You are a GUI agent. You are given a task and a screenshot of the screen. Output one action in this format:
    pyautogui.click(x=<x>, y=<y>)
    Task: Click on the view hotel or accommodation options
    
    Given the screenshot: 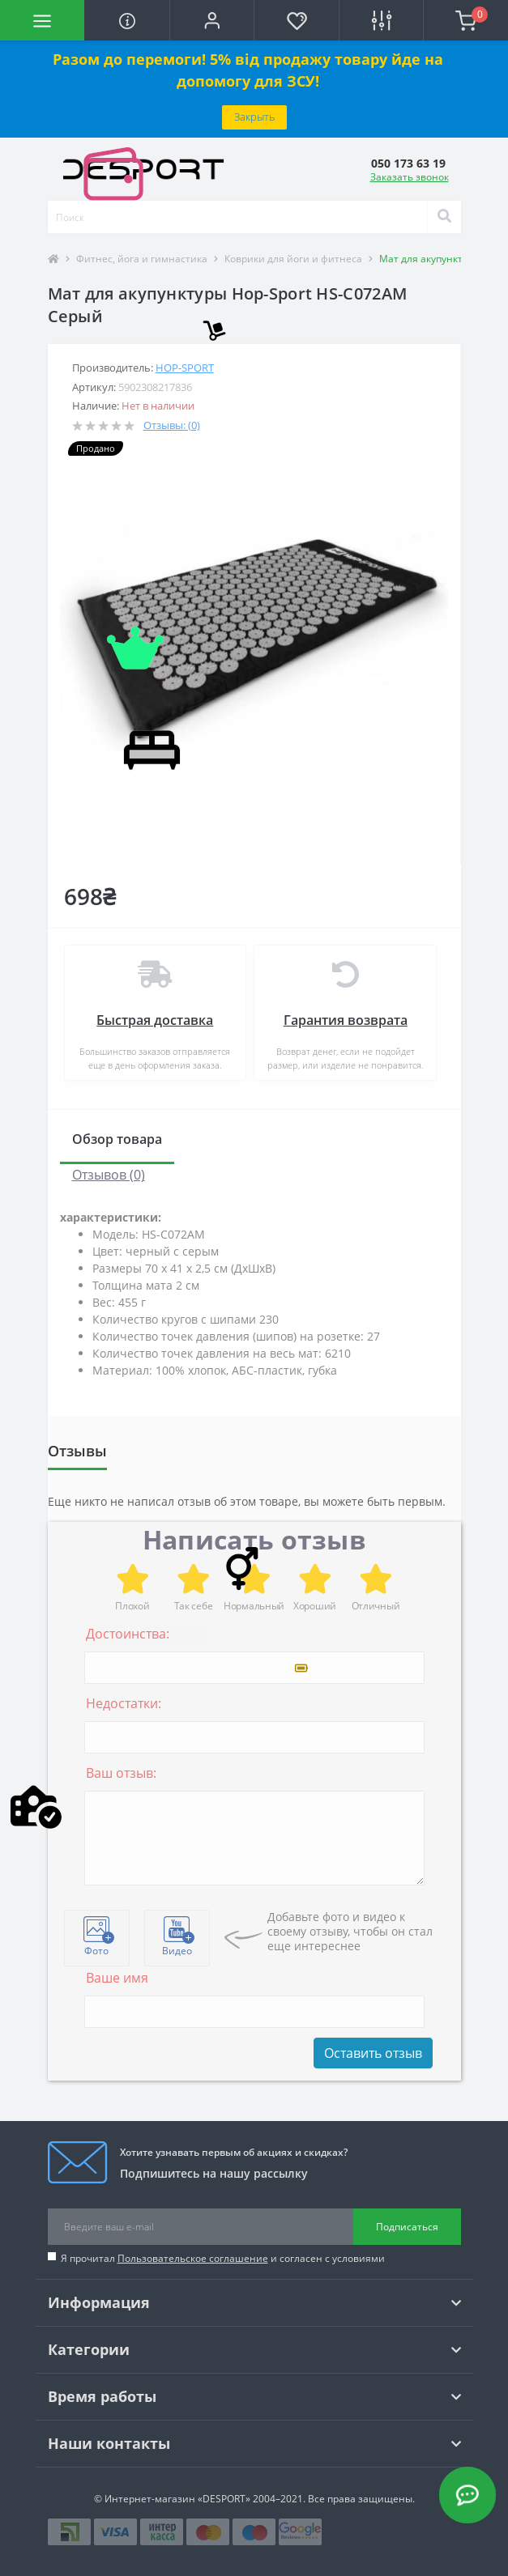 What is the action you would take?
    pyautogui.click(x=152, y=750)
    